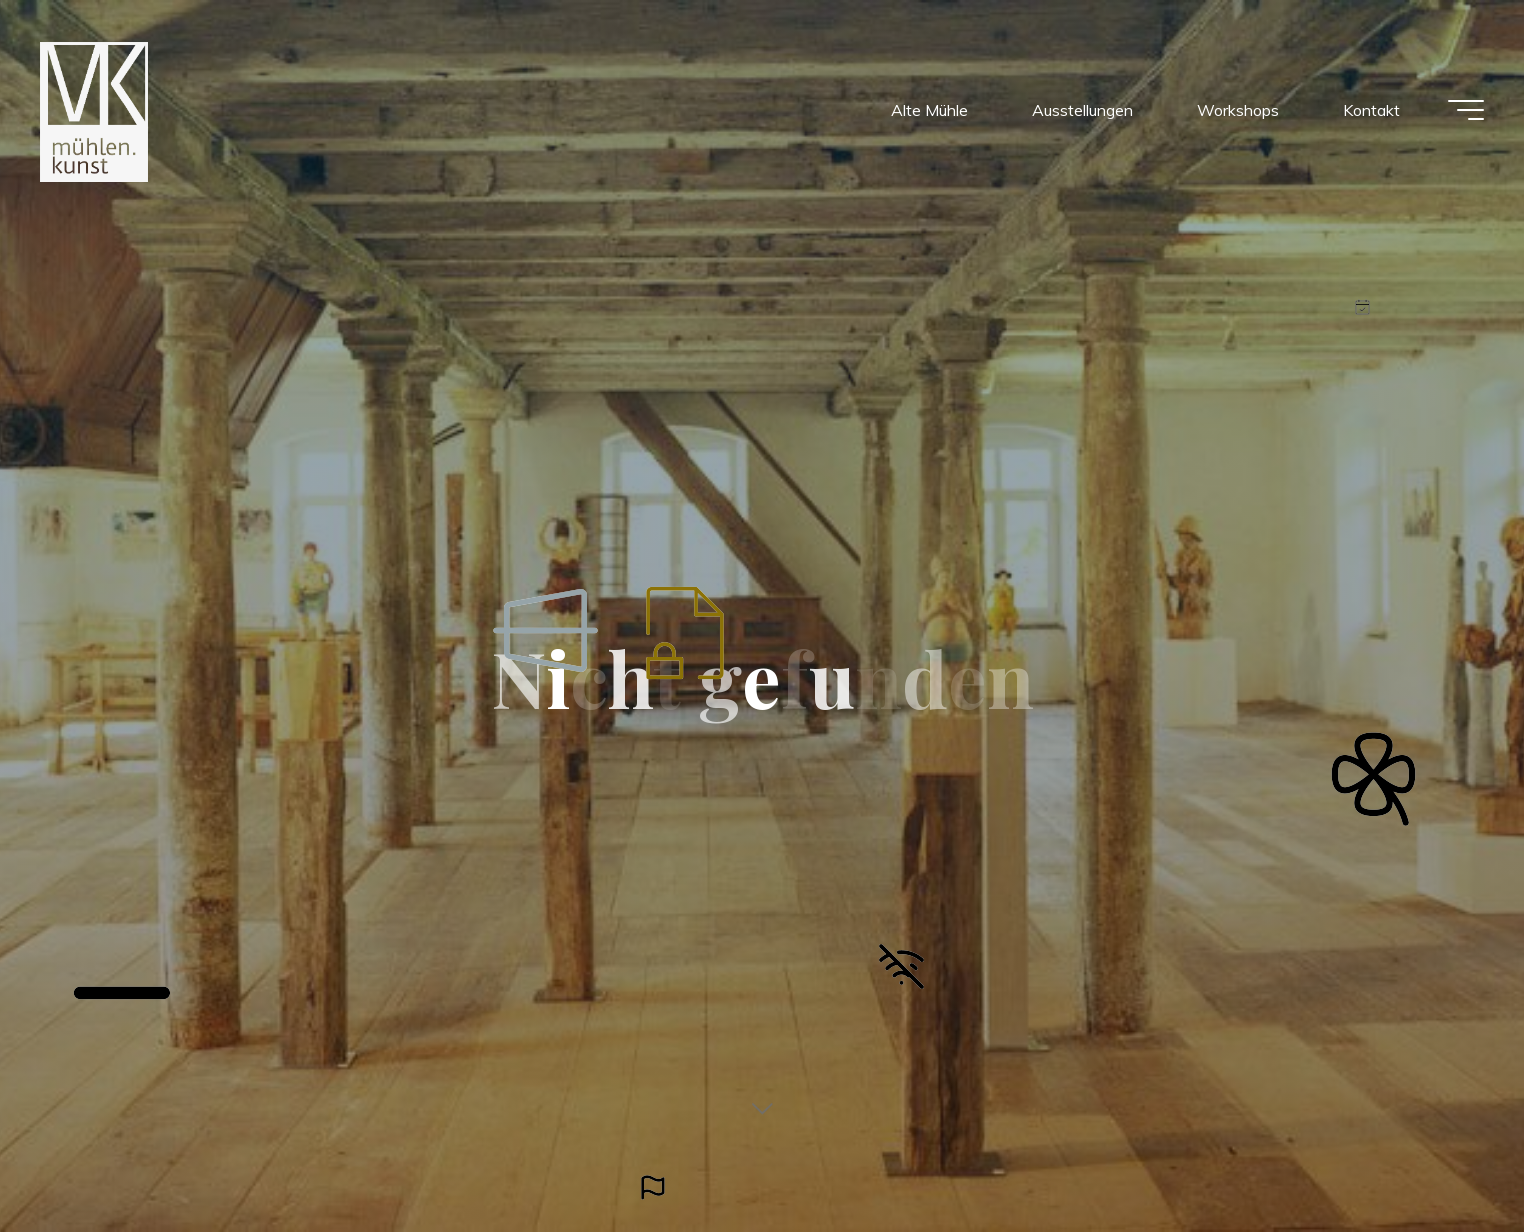  I want to click on indicates wifi is currently disabled, so click(901, 966).